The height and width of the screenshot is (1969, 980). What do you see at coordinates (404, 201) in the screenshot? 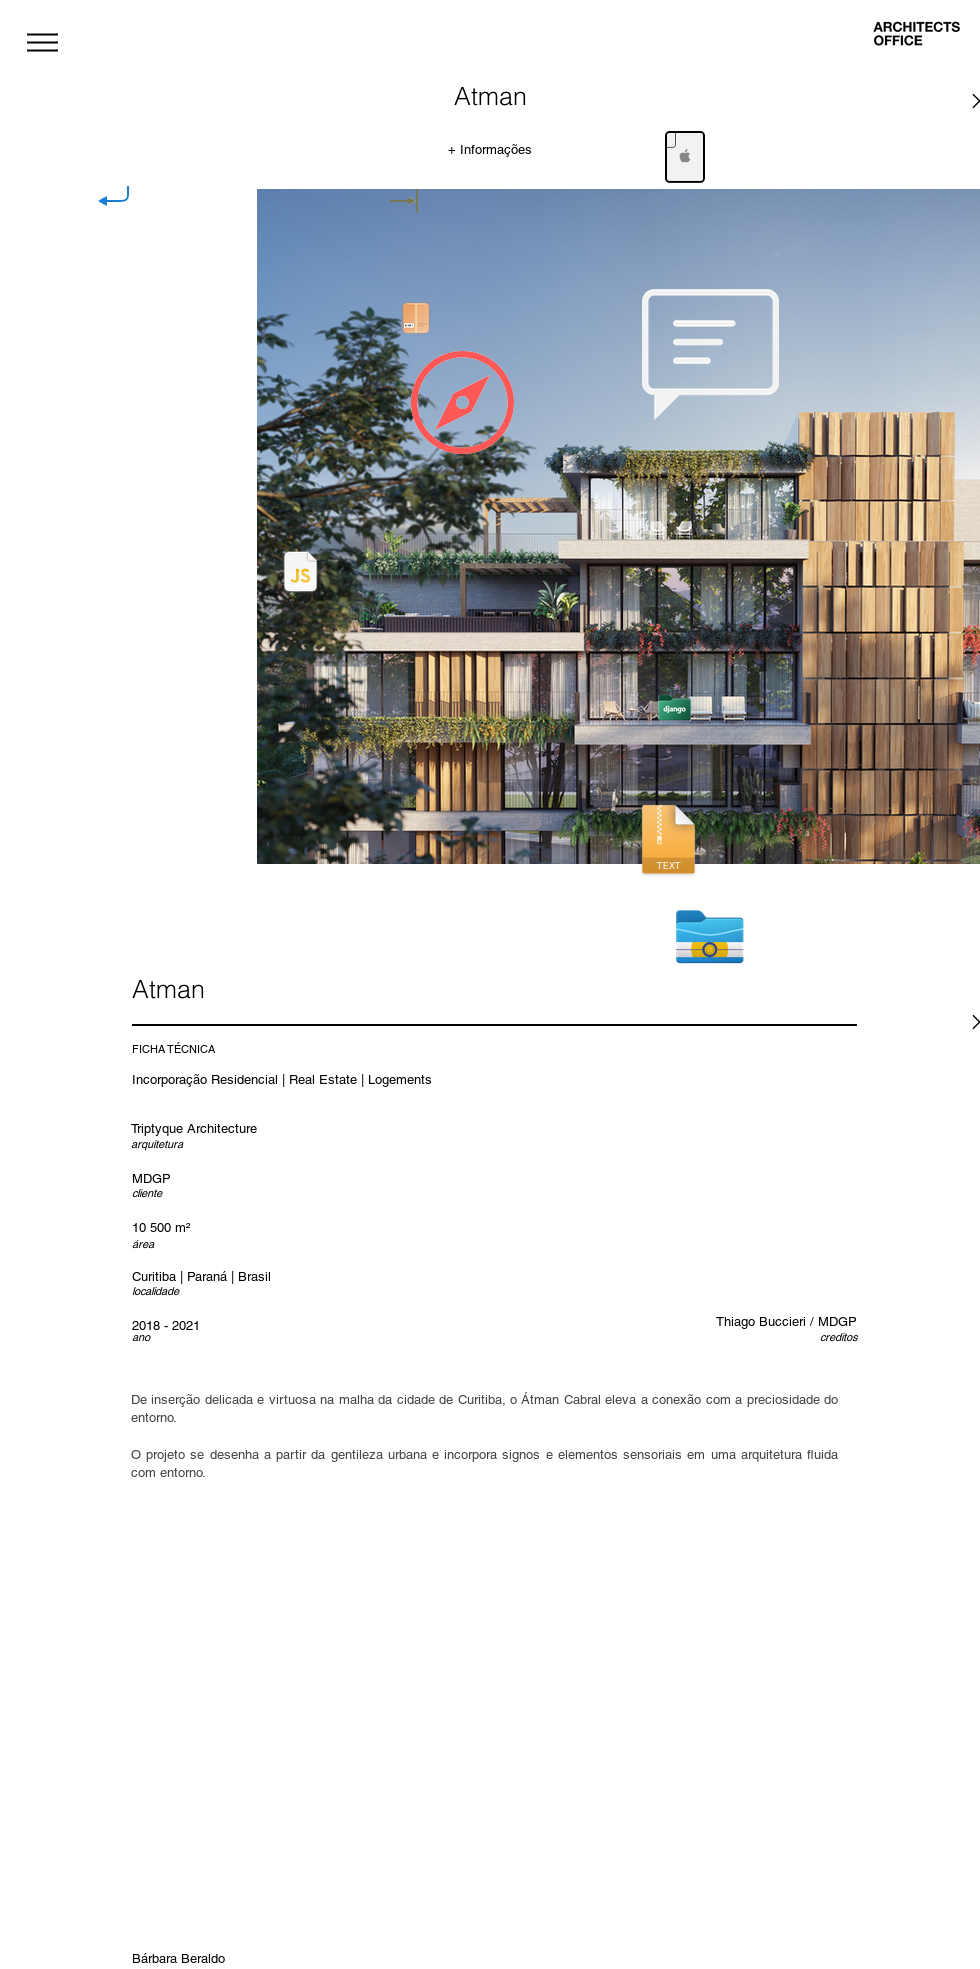
I see `go to the last item or page` at bounding box center [404, 201].